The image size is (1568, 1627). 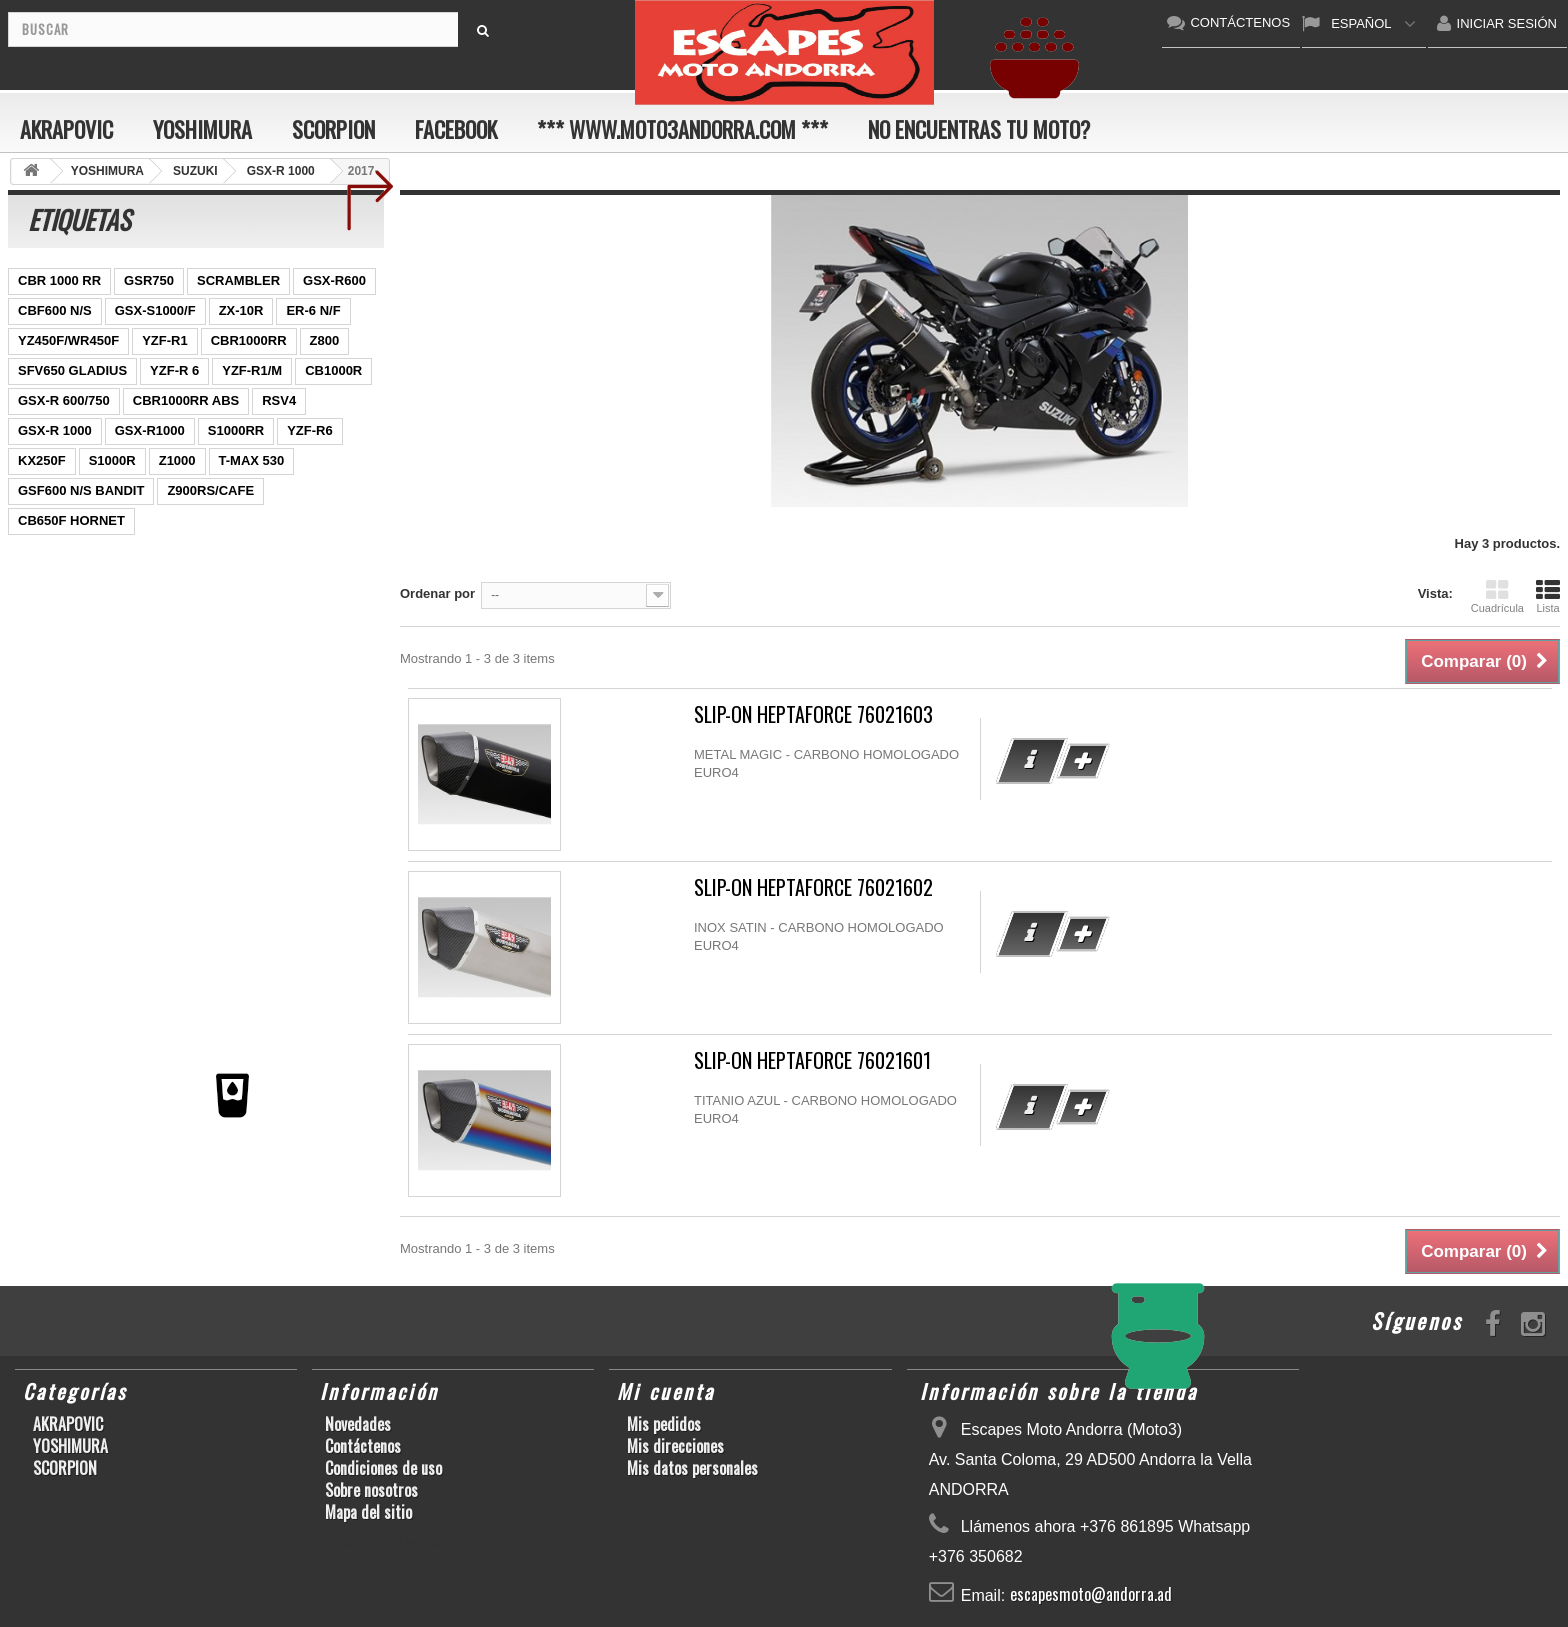 What do you see at coordinates (1158, 1336) in the screenshot?
I see `indicates restroom or bathroom location` at bounding box center [1158, 1336].